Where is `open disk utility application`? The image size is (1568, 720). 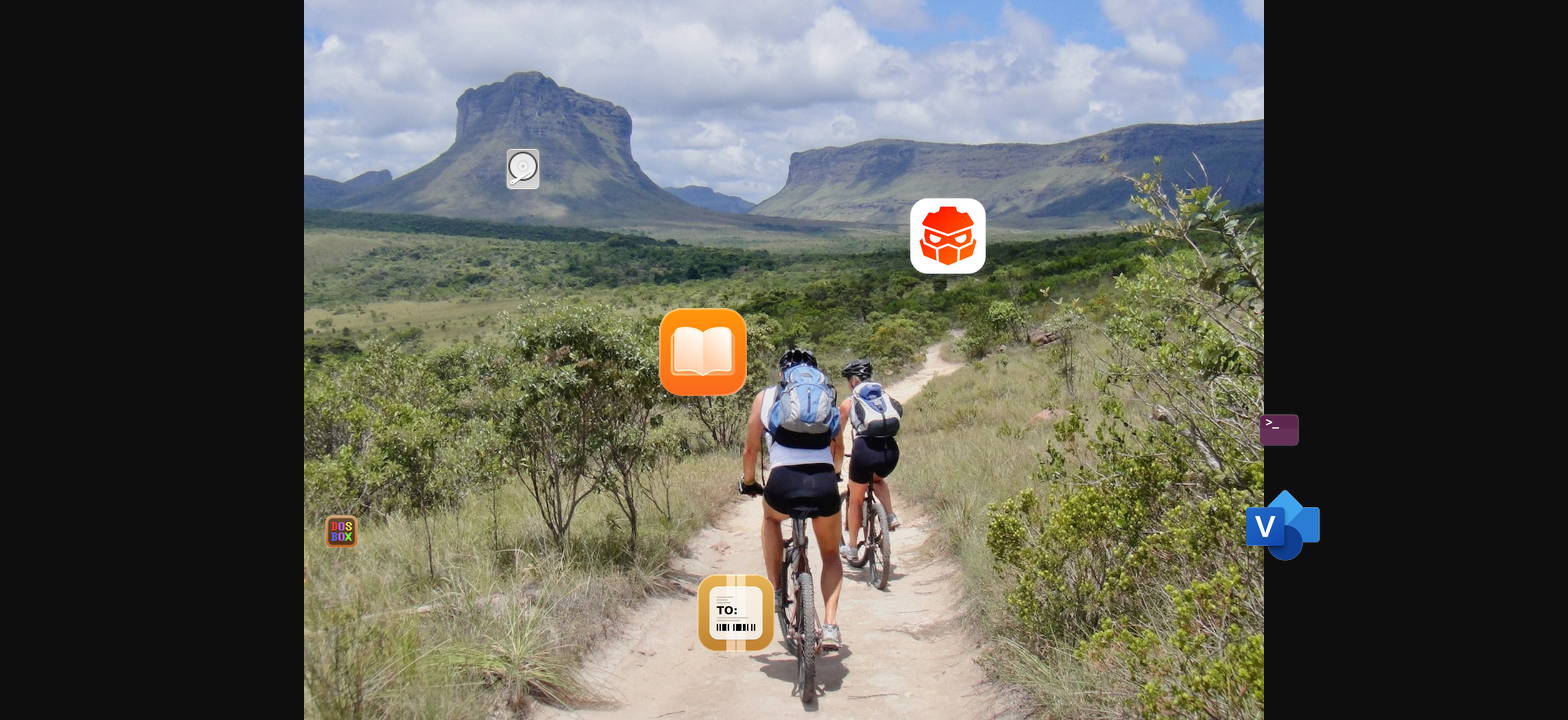
open disk utility application is located at coordinates (523, 169).